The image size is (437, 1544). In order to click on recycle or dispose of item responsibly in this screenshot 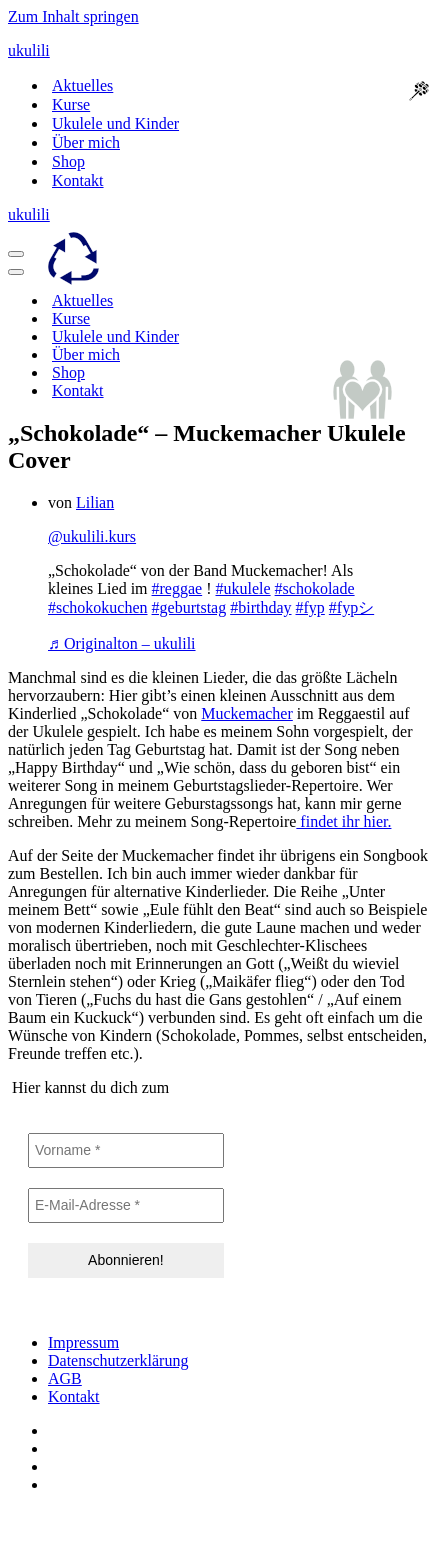, I will do `click(73, 258)`.